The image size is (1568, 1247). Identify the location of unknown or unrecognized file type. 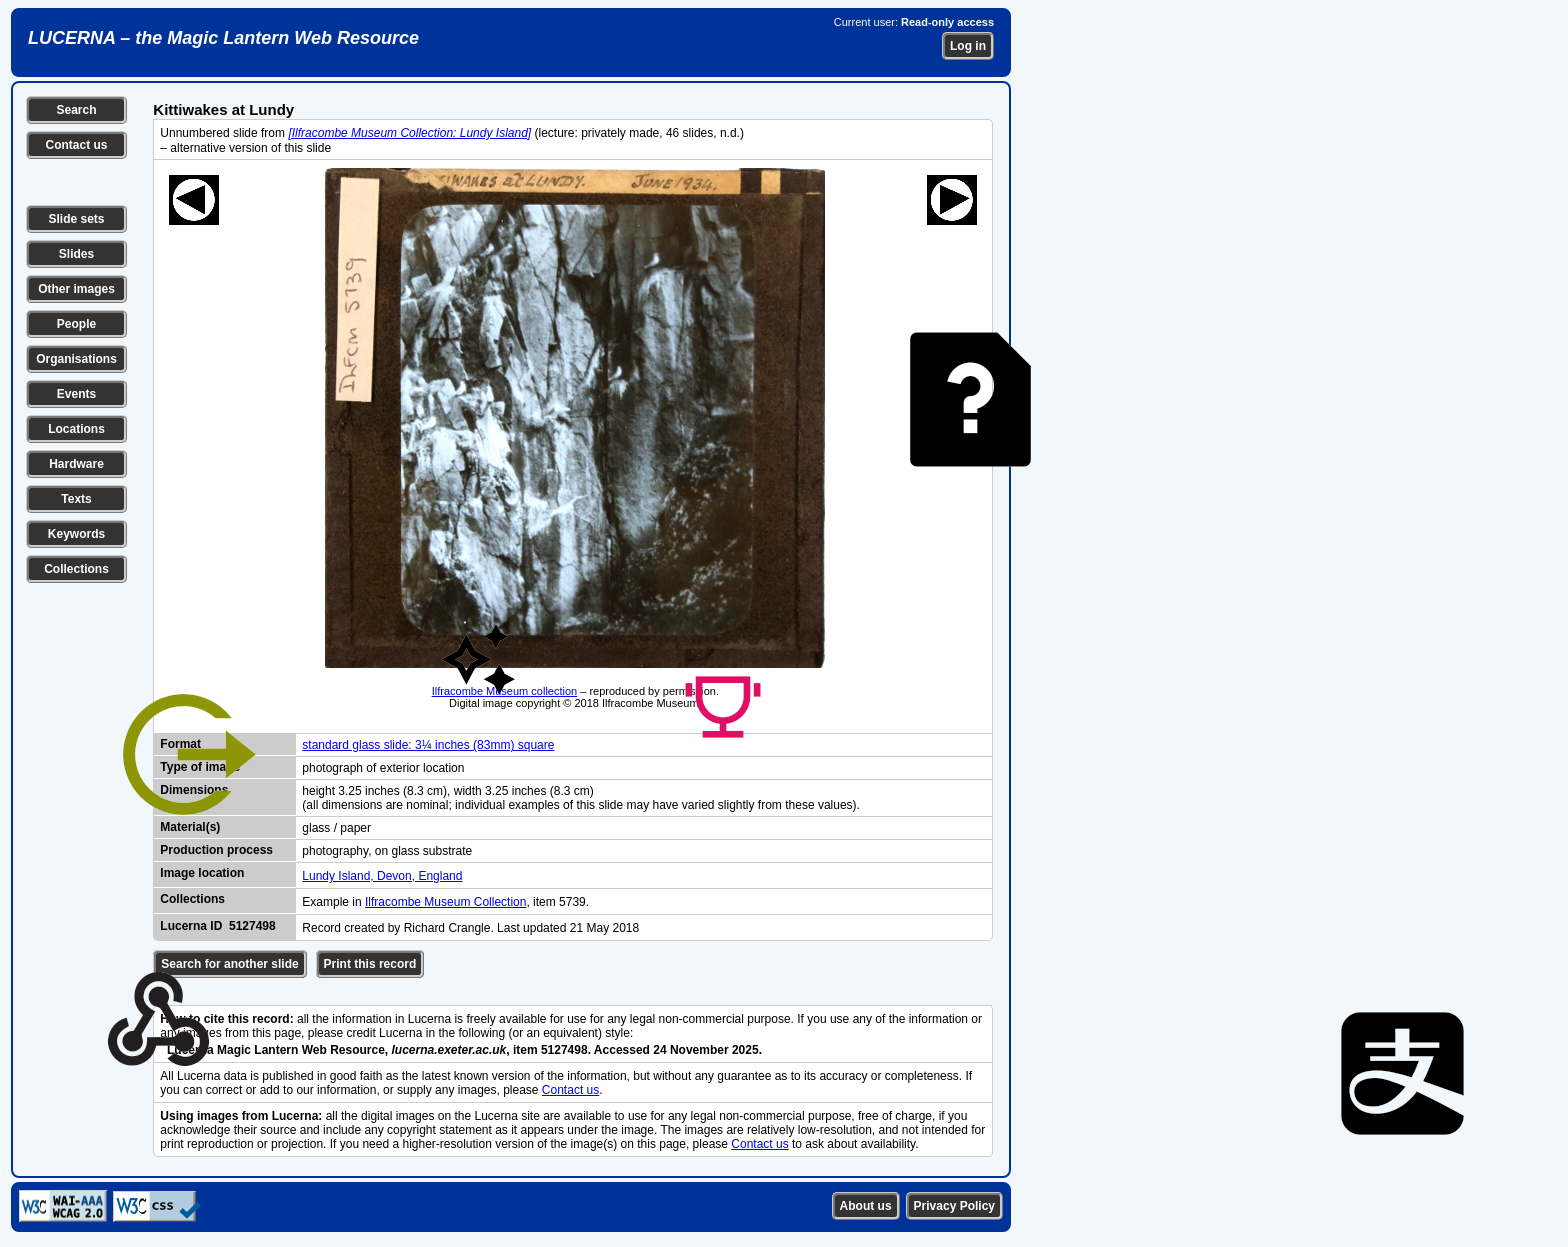
(970, 399).